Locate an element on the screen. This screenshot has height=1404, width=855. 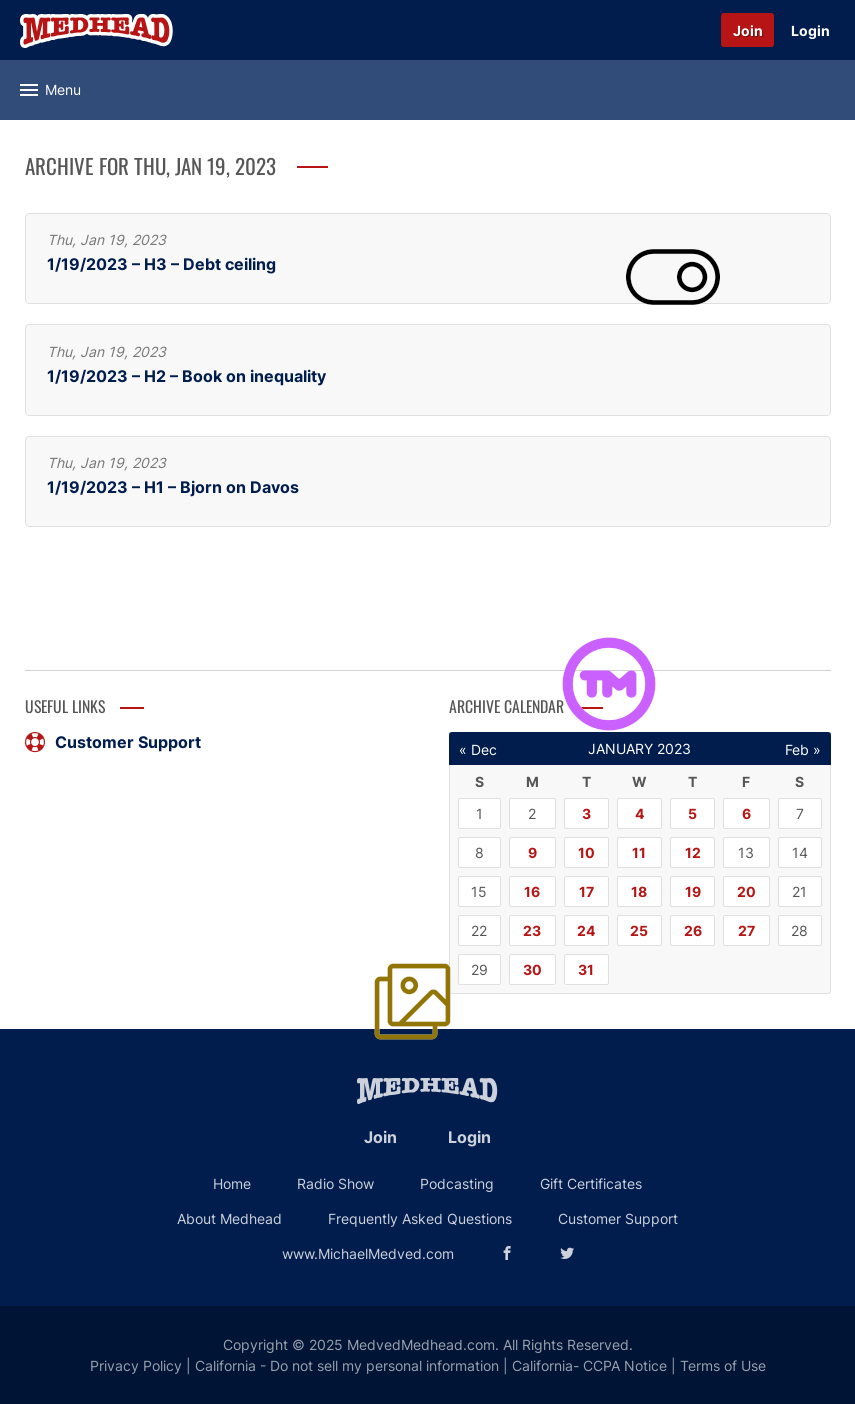
view photo gallery is located at coordinates (412, 1001).